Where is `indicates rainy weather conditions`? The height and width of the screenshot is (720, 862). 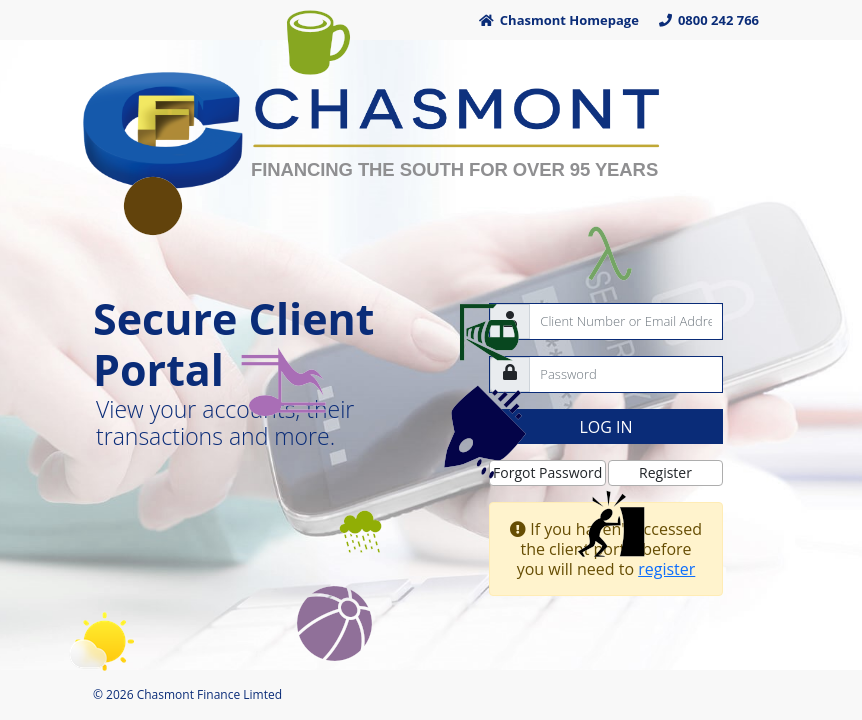
indicates rainy weather conditions is located at coordinates (360, 531).